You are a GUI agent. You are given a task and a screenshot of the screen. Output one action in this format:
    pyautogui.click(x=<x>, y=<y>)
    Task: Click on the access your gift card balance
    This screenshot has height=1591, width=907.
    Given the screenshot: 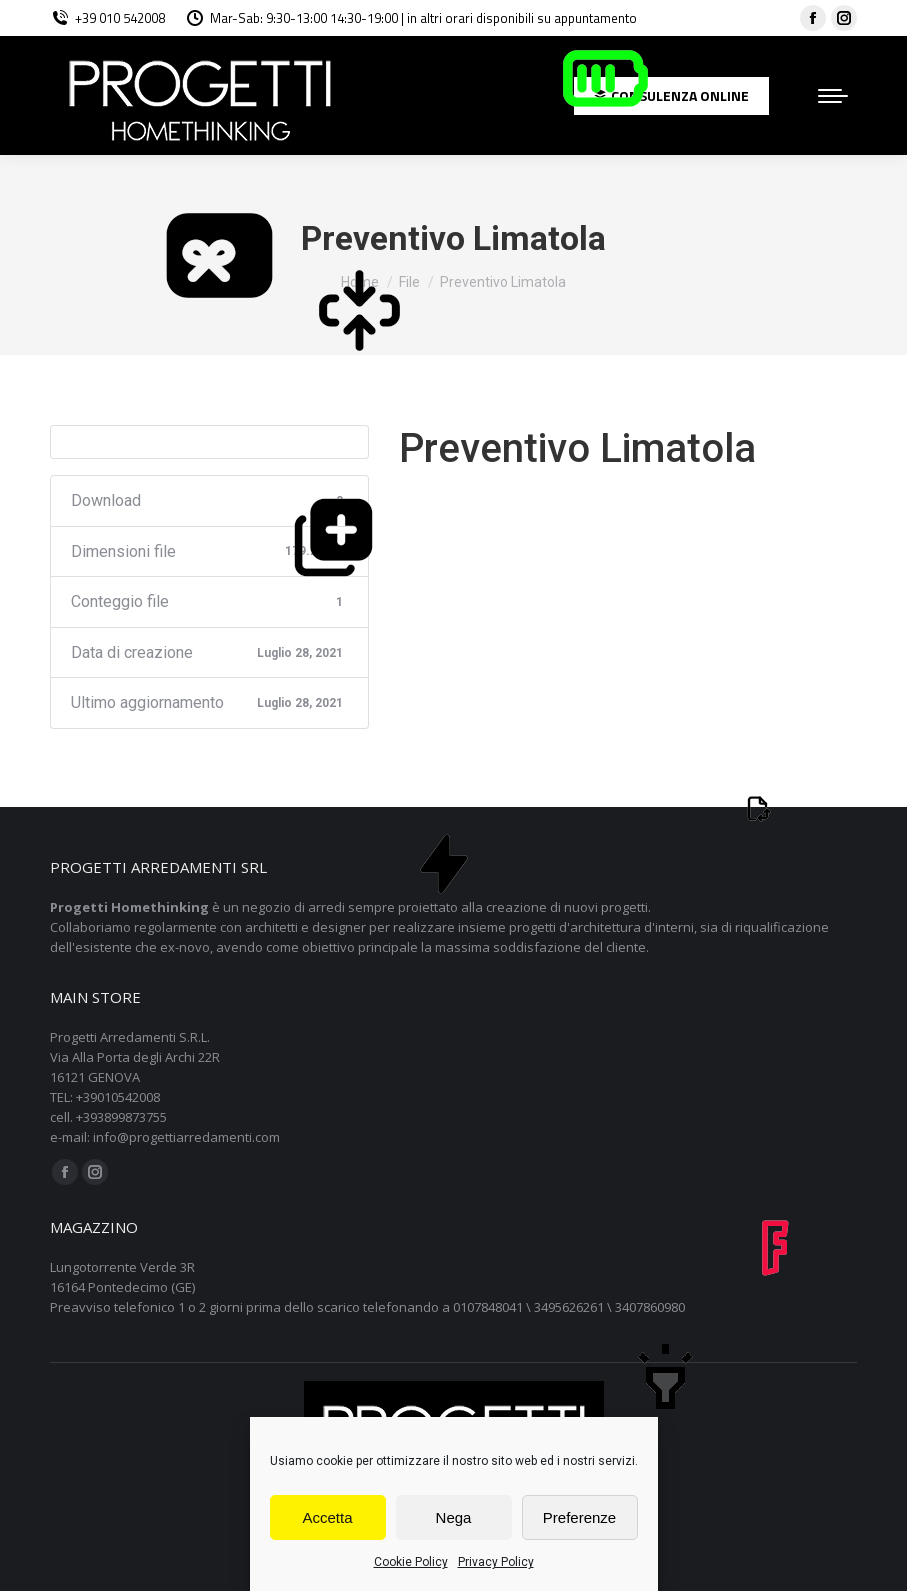 What is the action you would take?
    pyautogui.click(x=219, y=255)
    